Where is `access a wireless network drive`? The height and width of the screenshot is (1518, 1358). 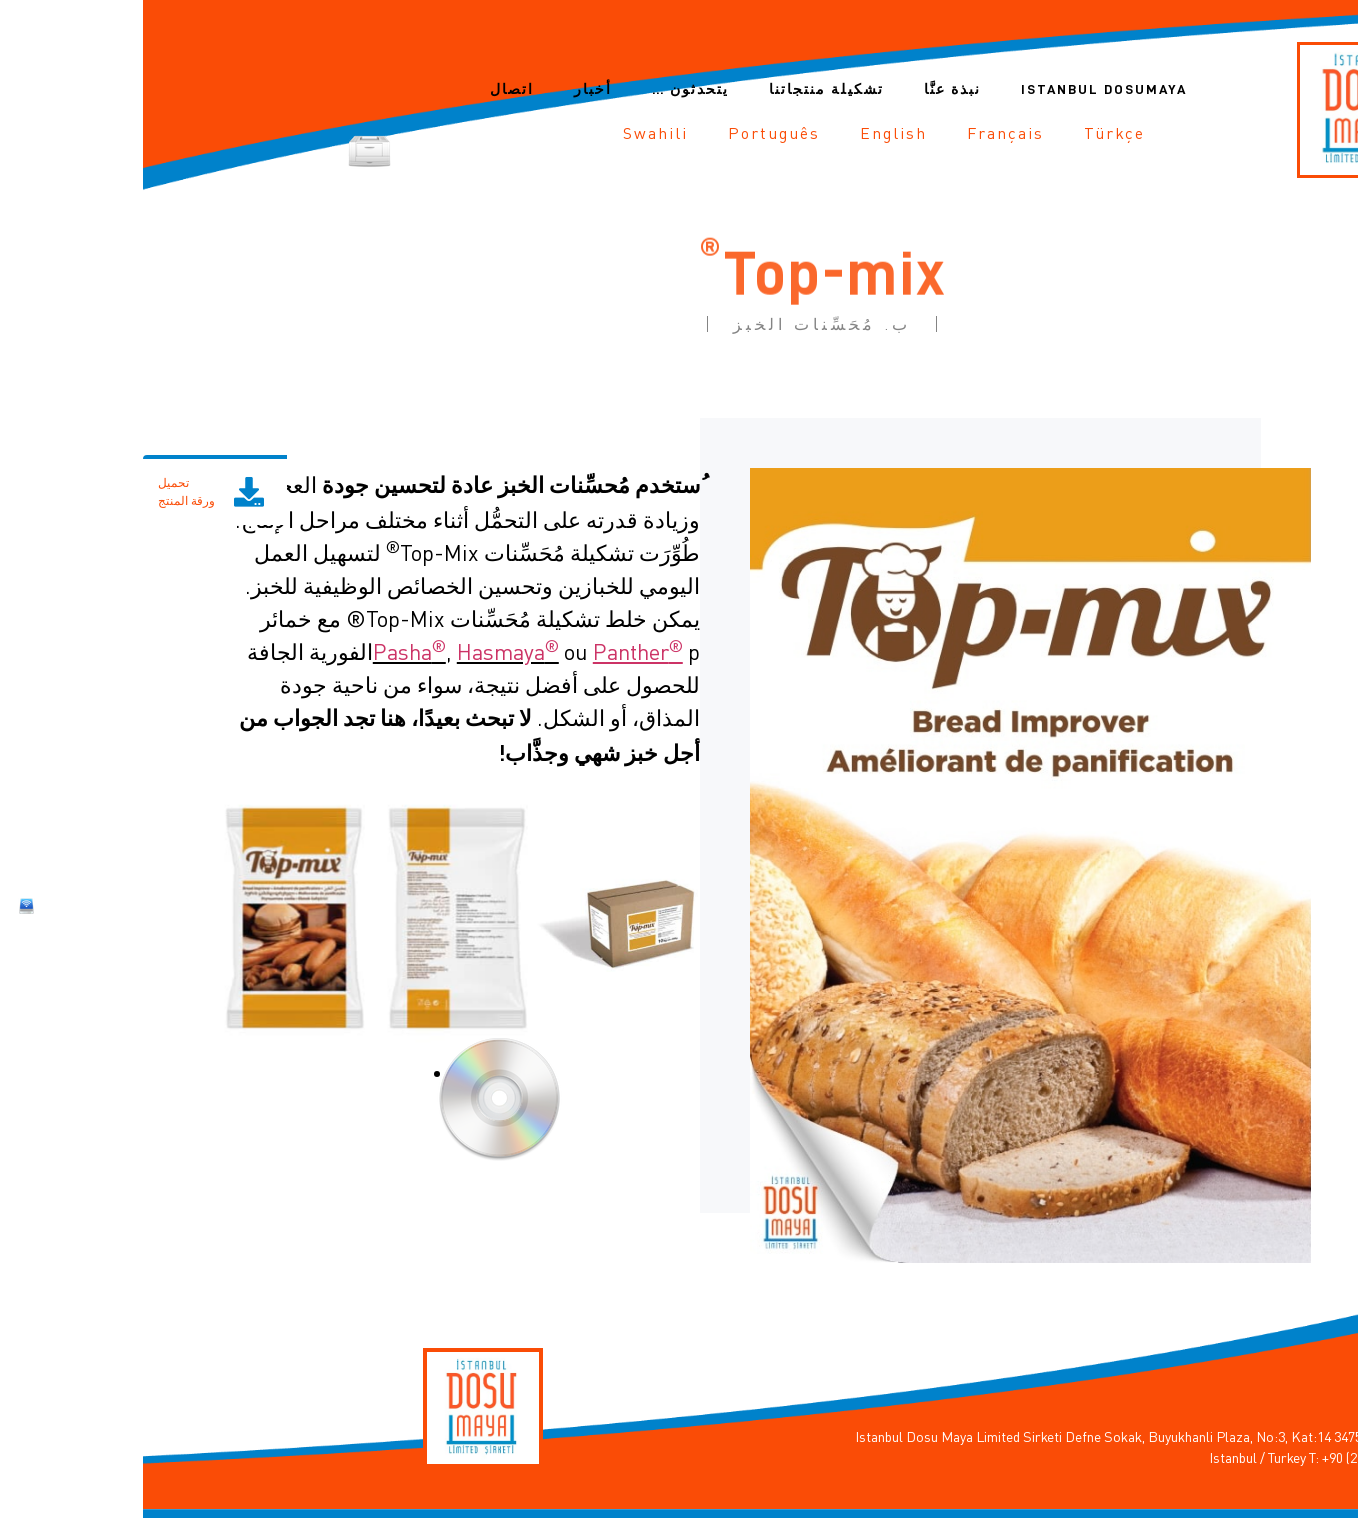 access a wireless network drive is located at coordinates (26, 906).